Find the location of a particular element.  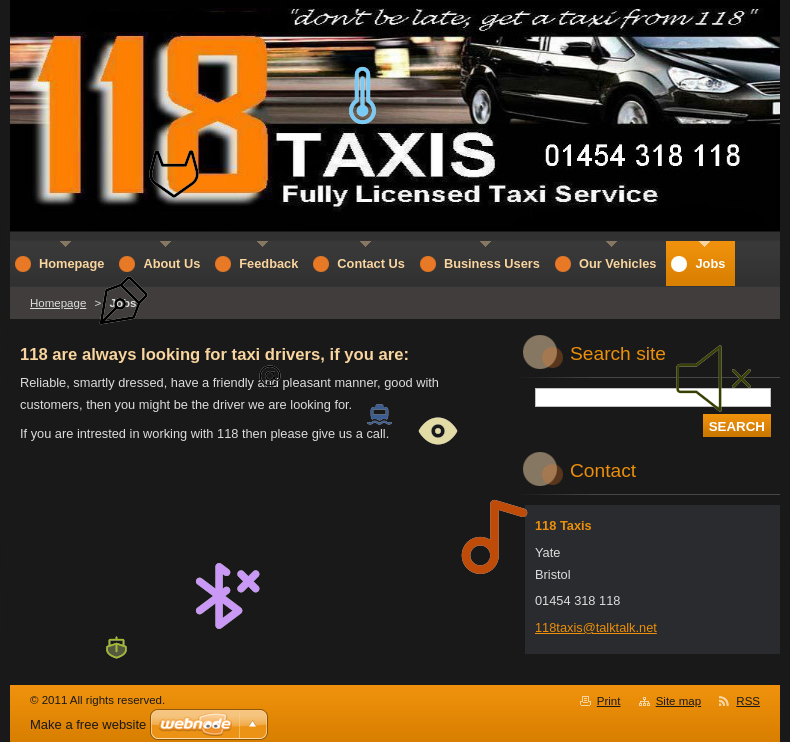

view or preview content is located at coordinates (438, 431).